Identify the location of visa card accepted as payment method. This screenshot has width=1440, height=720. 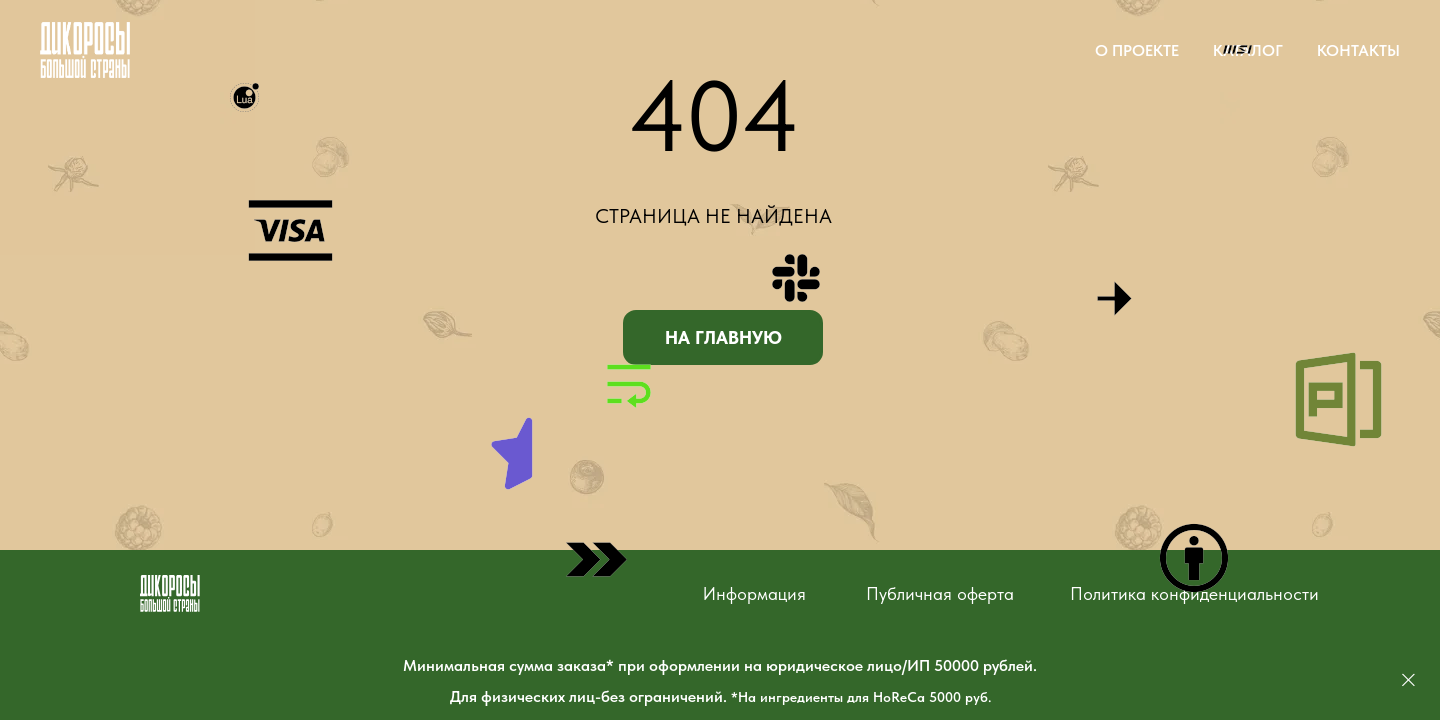
(290, 230).